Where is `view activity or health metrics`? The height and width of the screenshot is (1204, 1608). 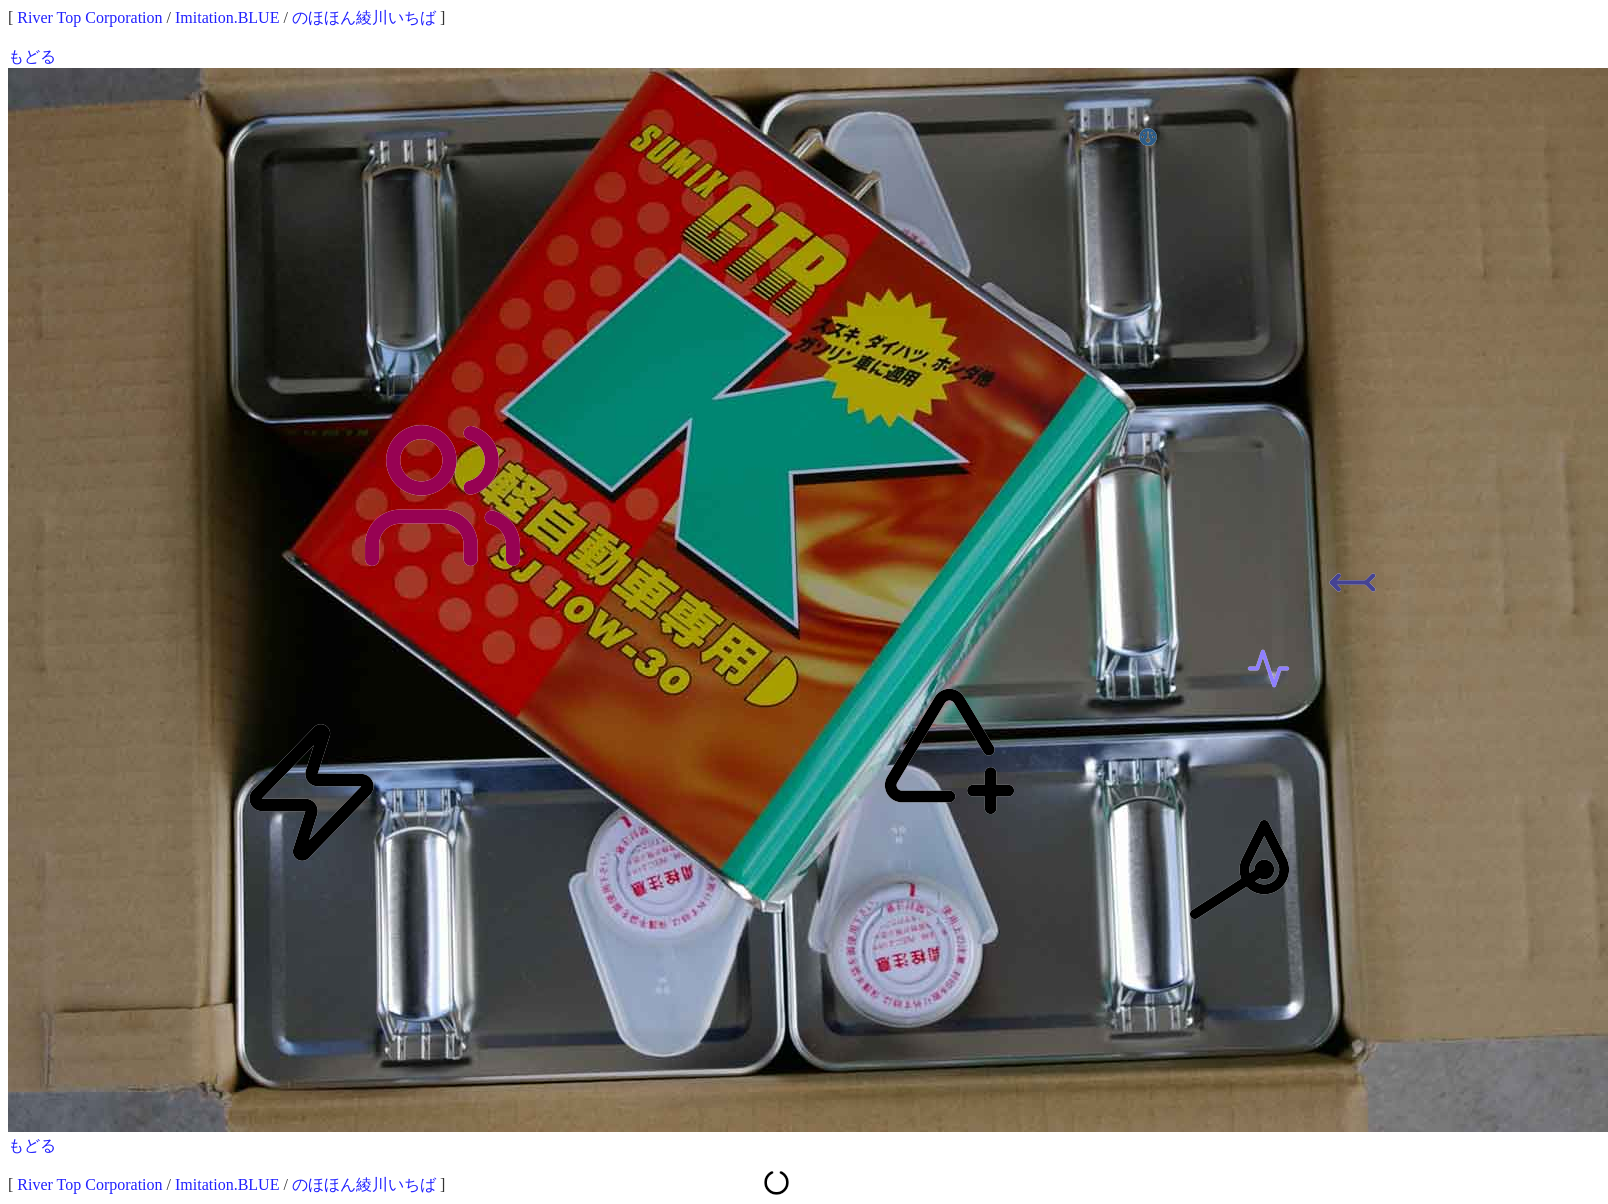
view activity or health metrics is located at coordinates (1268, 668).